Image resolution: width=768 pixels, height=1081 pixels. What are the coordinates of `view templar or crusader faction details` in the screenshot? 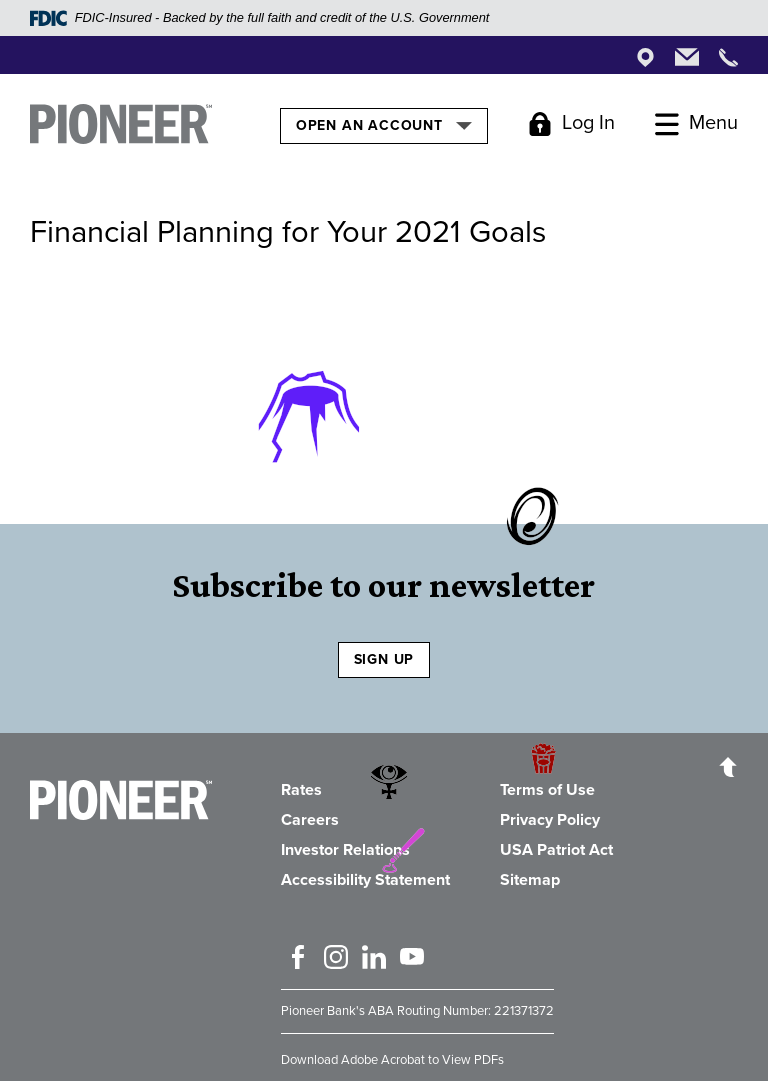 It's located at (389, 780).